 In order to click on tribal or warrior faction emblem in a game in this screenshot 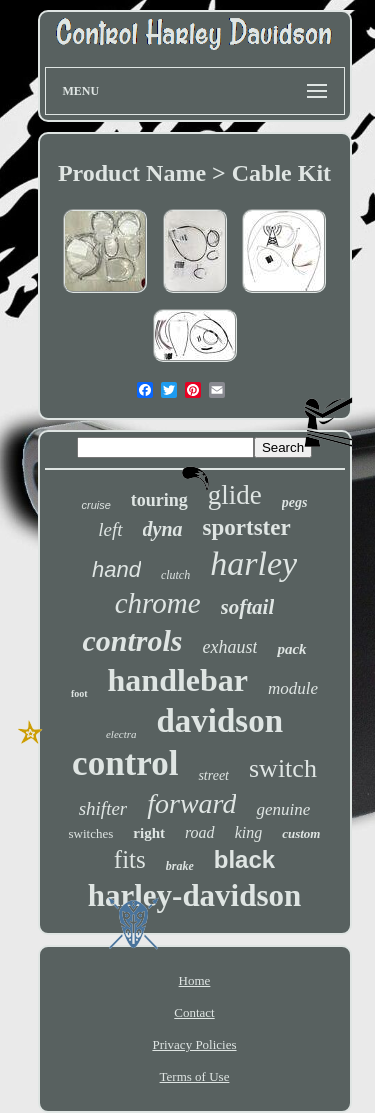, I will do `click(133, 923)`.